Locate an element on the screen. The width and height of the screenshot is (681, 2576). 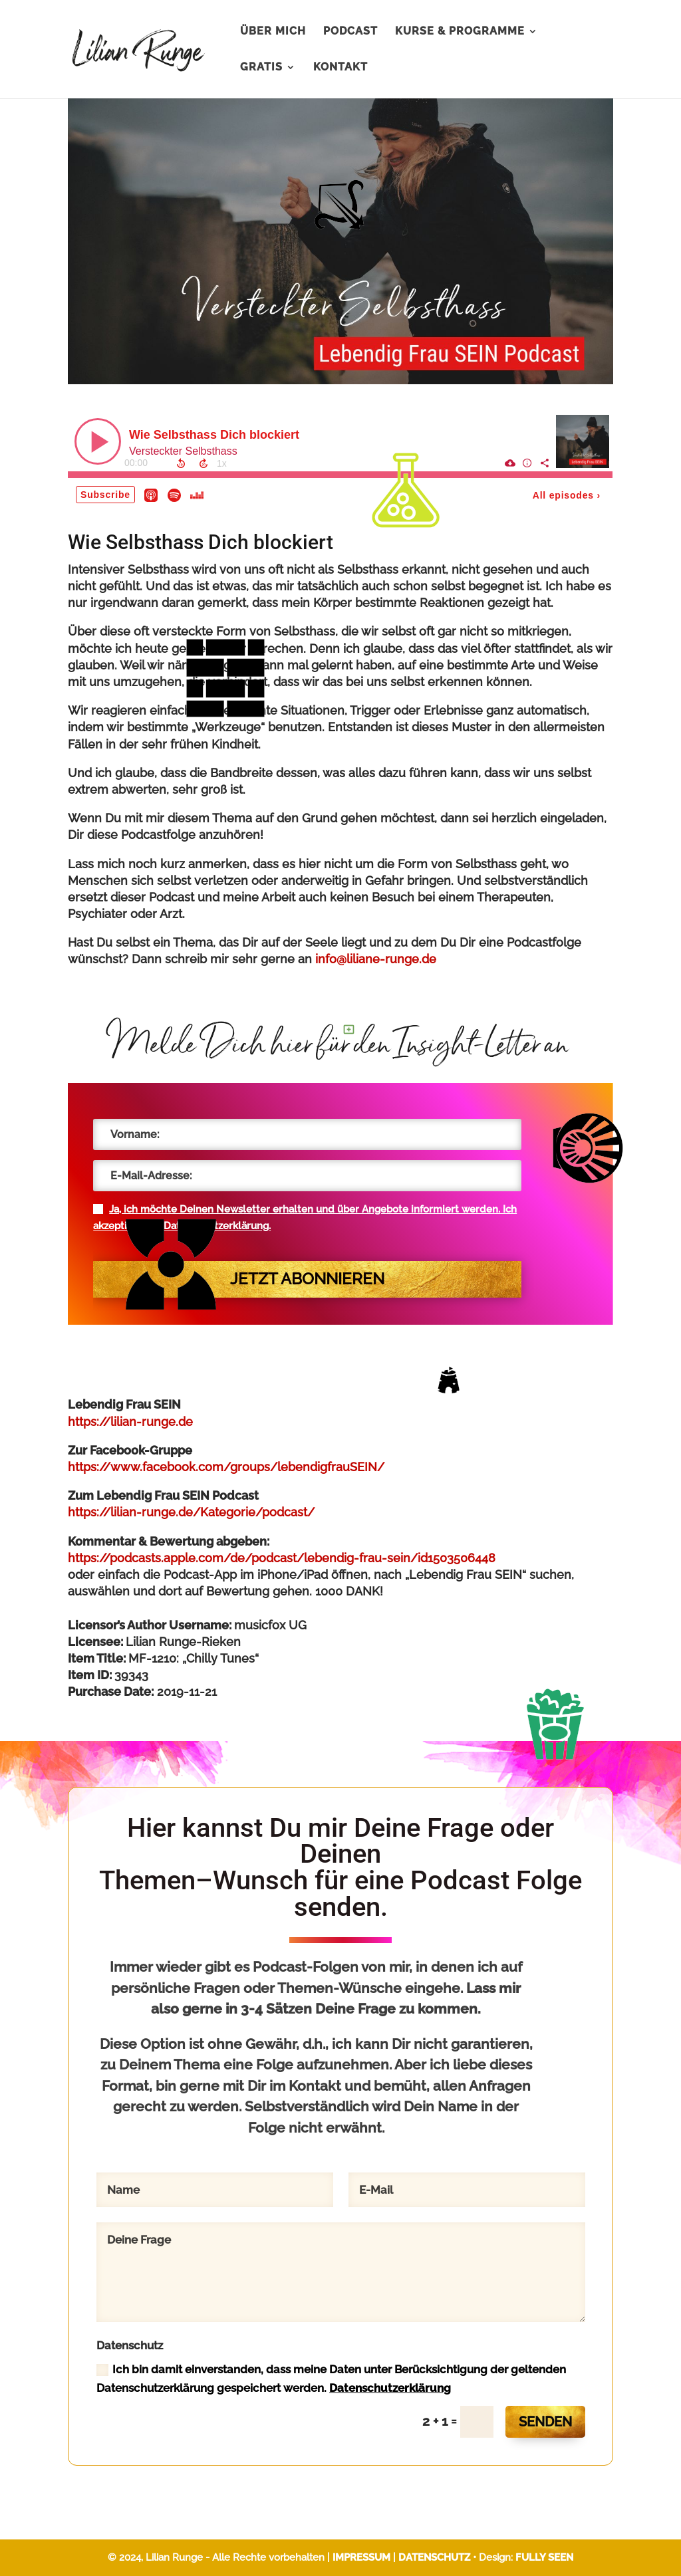
indicates a wall or barrier element in a game is located at coordinates (225, 678).